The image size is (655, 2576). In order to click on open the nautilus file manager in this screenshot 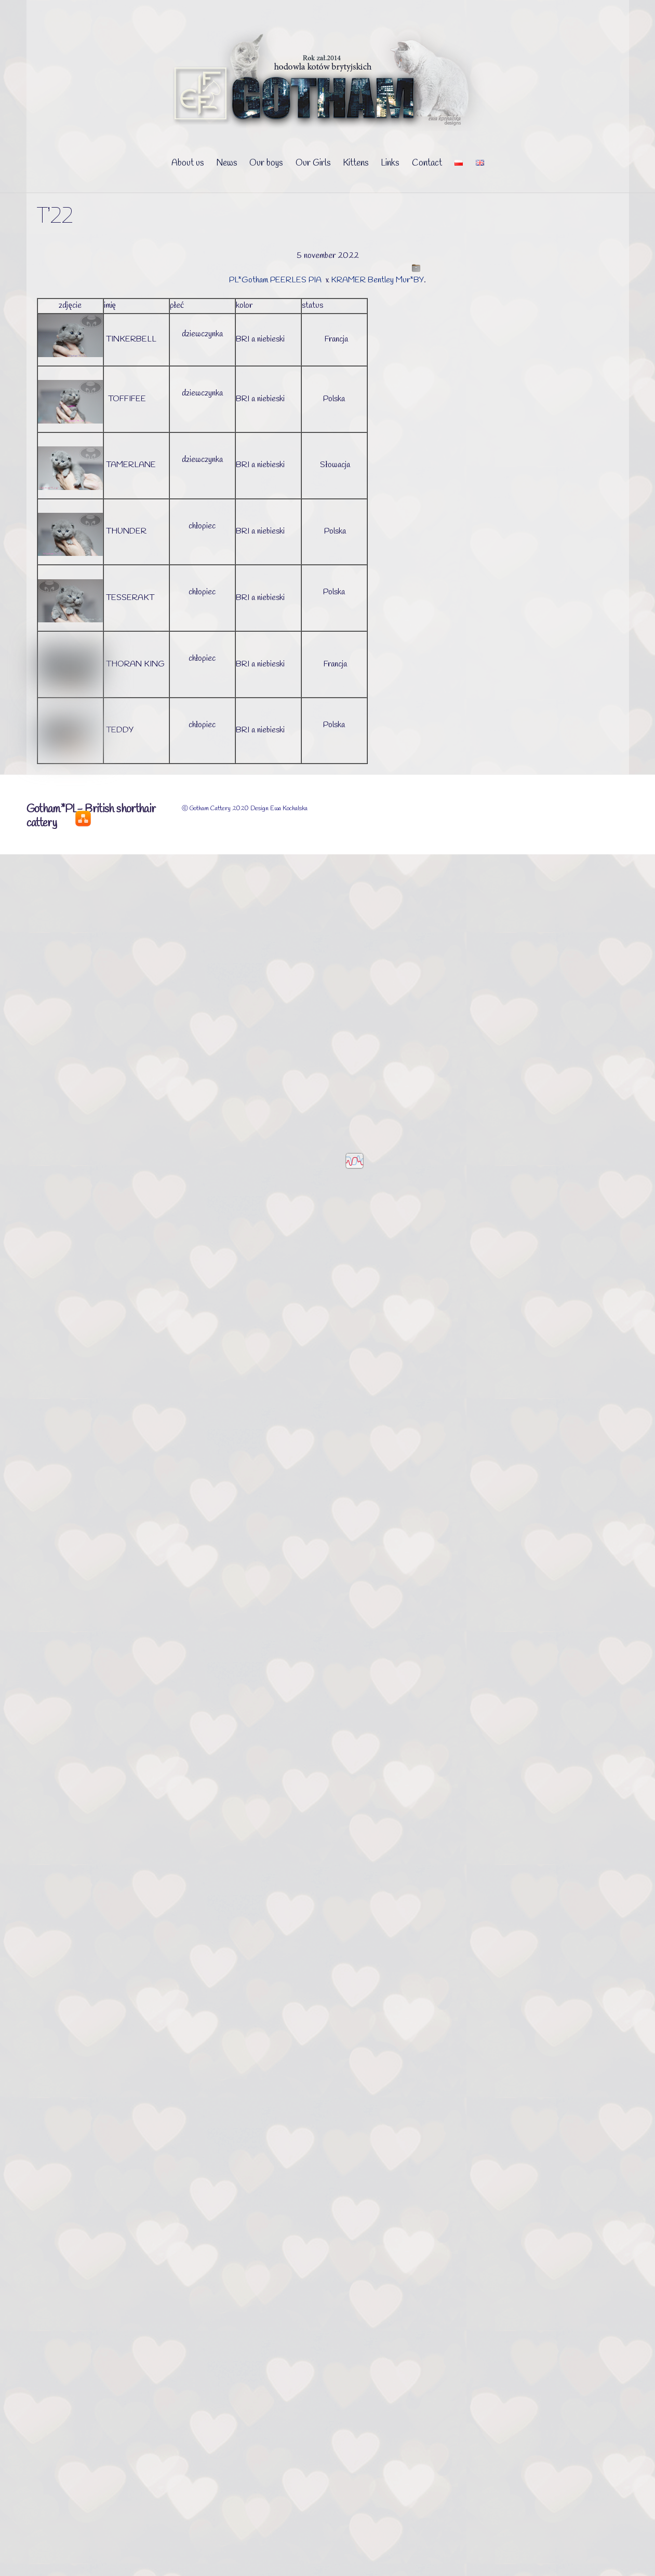, I will do `click(416, 268)`.